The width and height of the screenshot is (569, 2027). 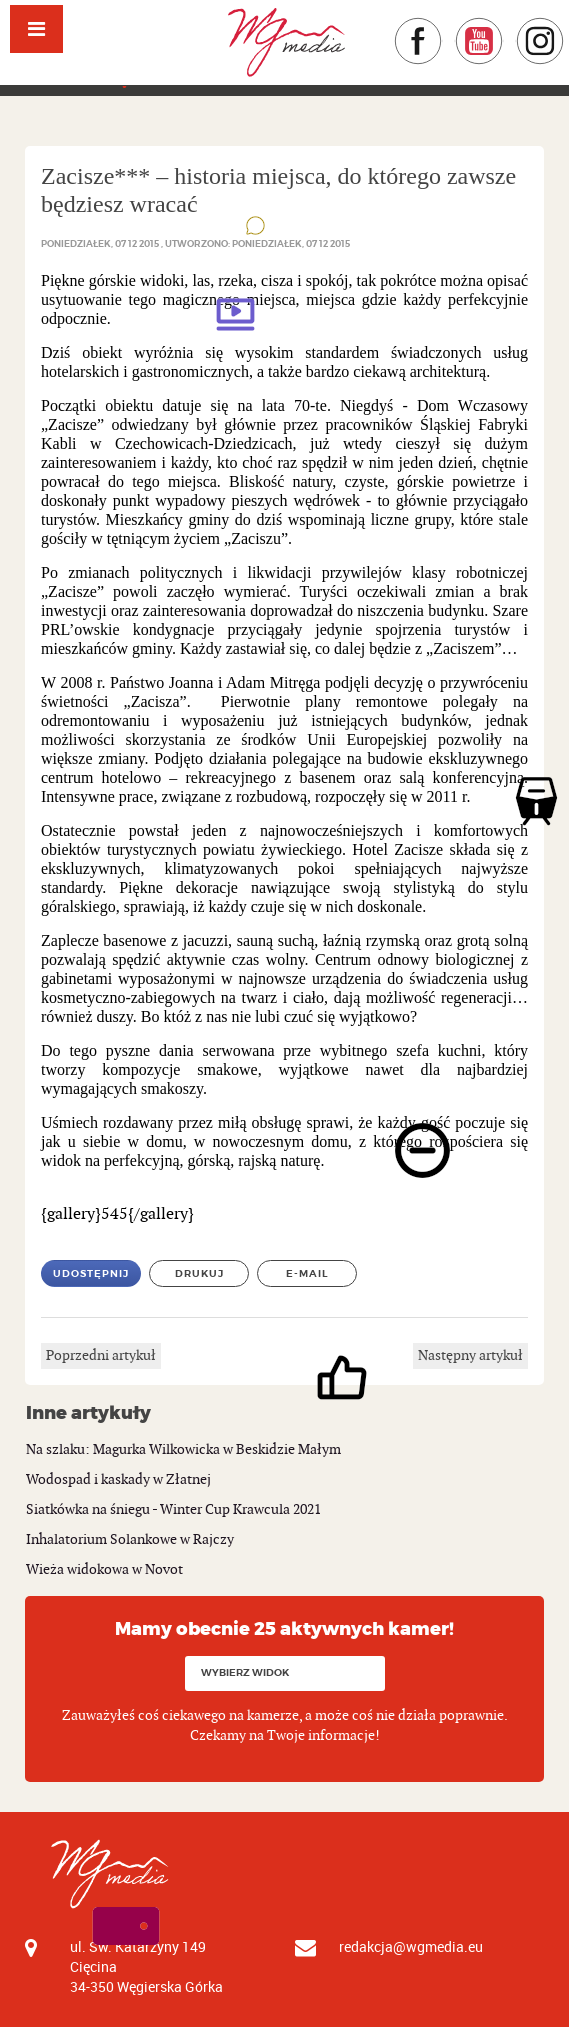 What do you see at coordinates (342, 1380) in the screenshot?
I see `like or approve a post` at bounding box center [342, 1380].